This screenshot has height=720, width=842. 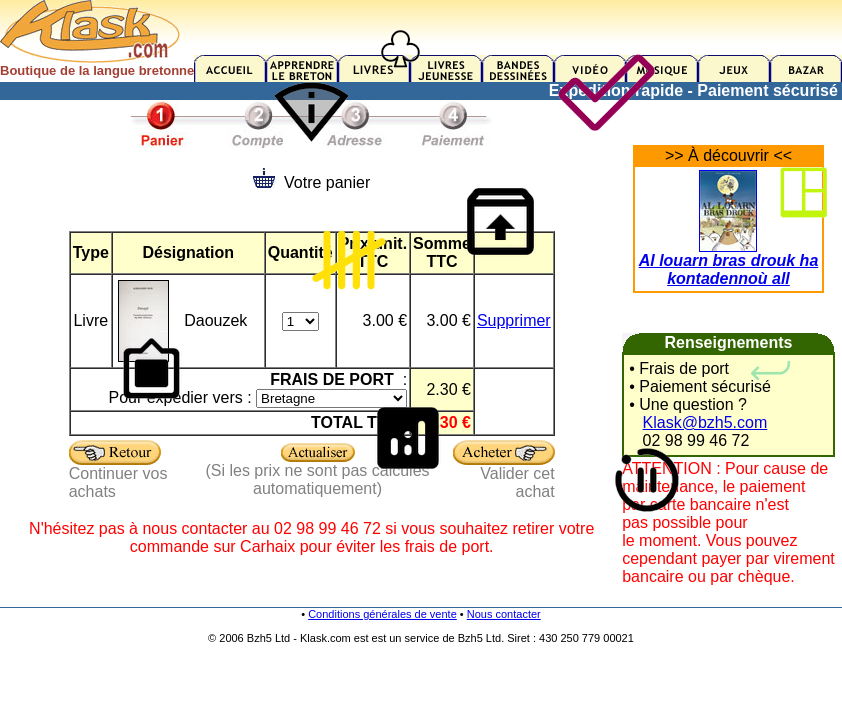 What do you see at coordinates (311, 110) in the screenshot?
I see `view wifi network information` at bounding box center [311, 110].